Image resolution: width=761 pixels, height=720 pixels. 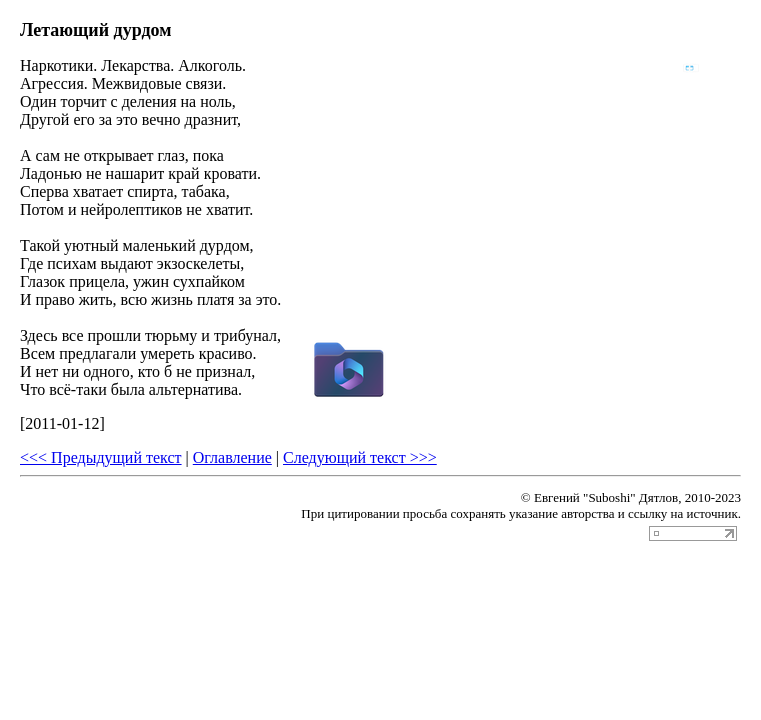 What do you see at coordinates (691, 68) in the screenshot?
I see `snap window to left half of screen` at bounding box center [691, 68].